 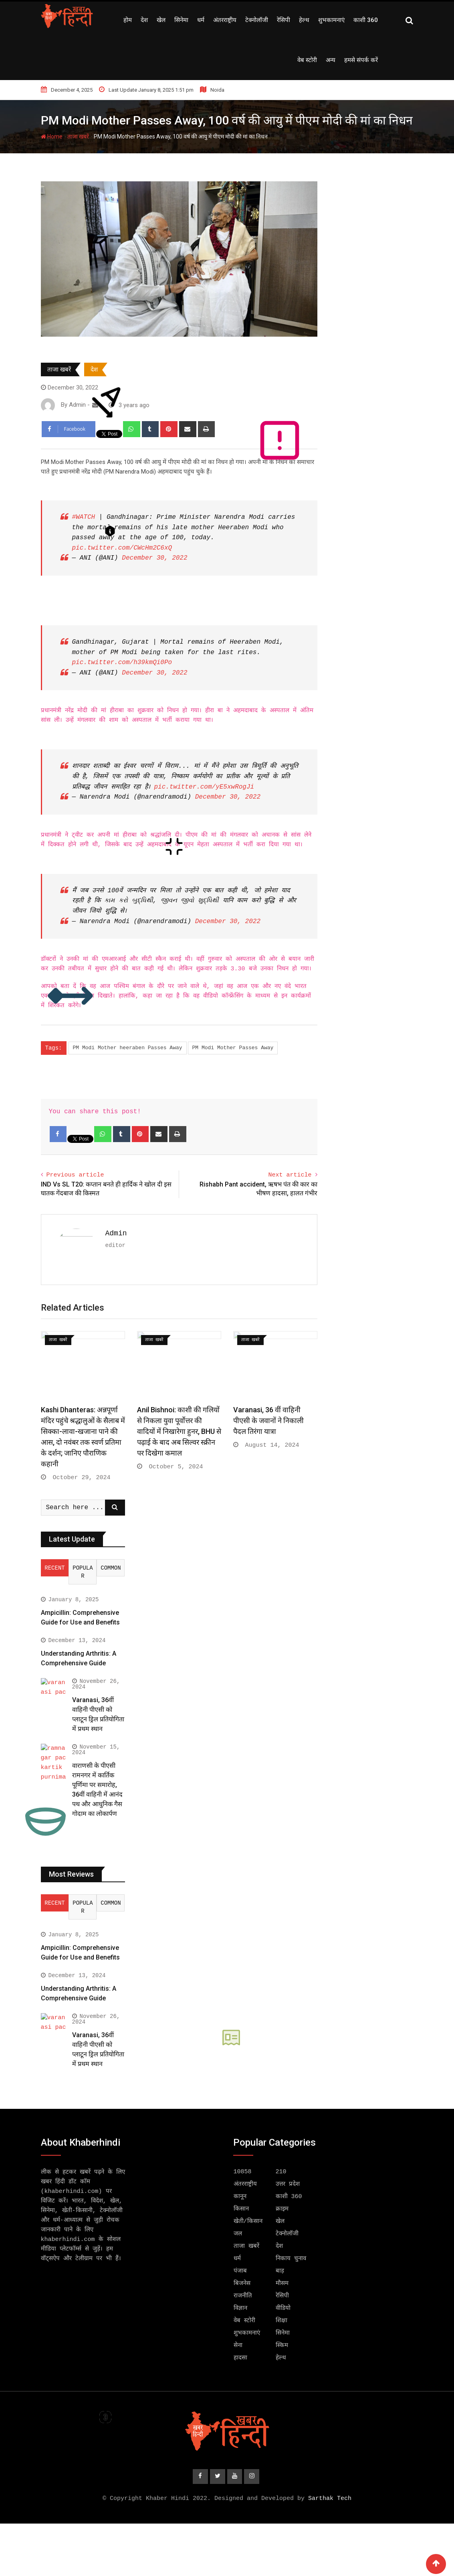 What do you see at coordinates (105, 2417) in the screenshot?
I see `indicates step 3 in a multi-step process` at bounding box center [105, 2417].